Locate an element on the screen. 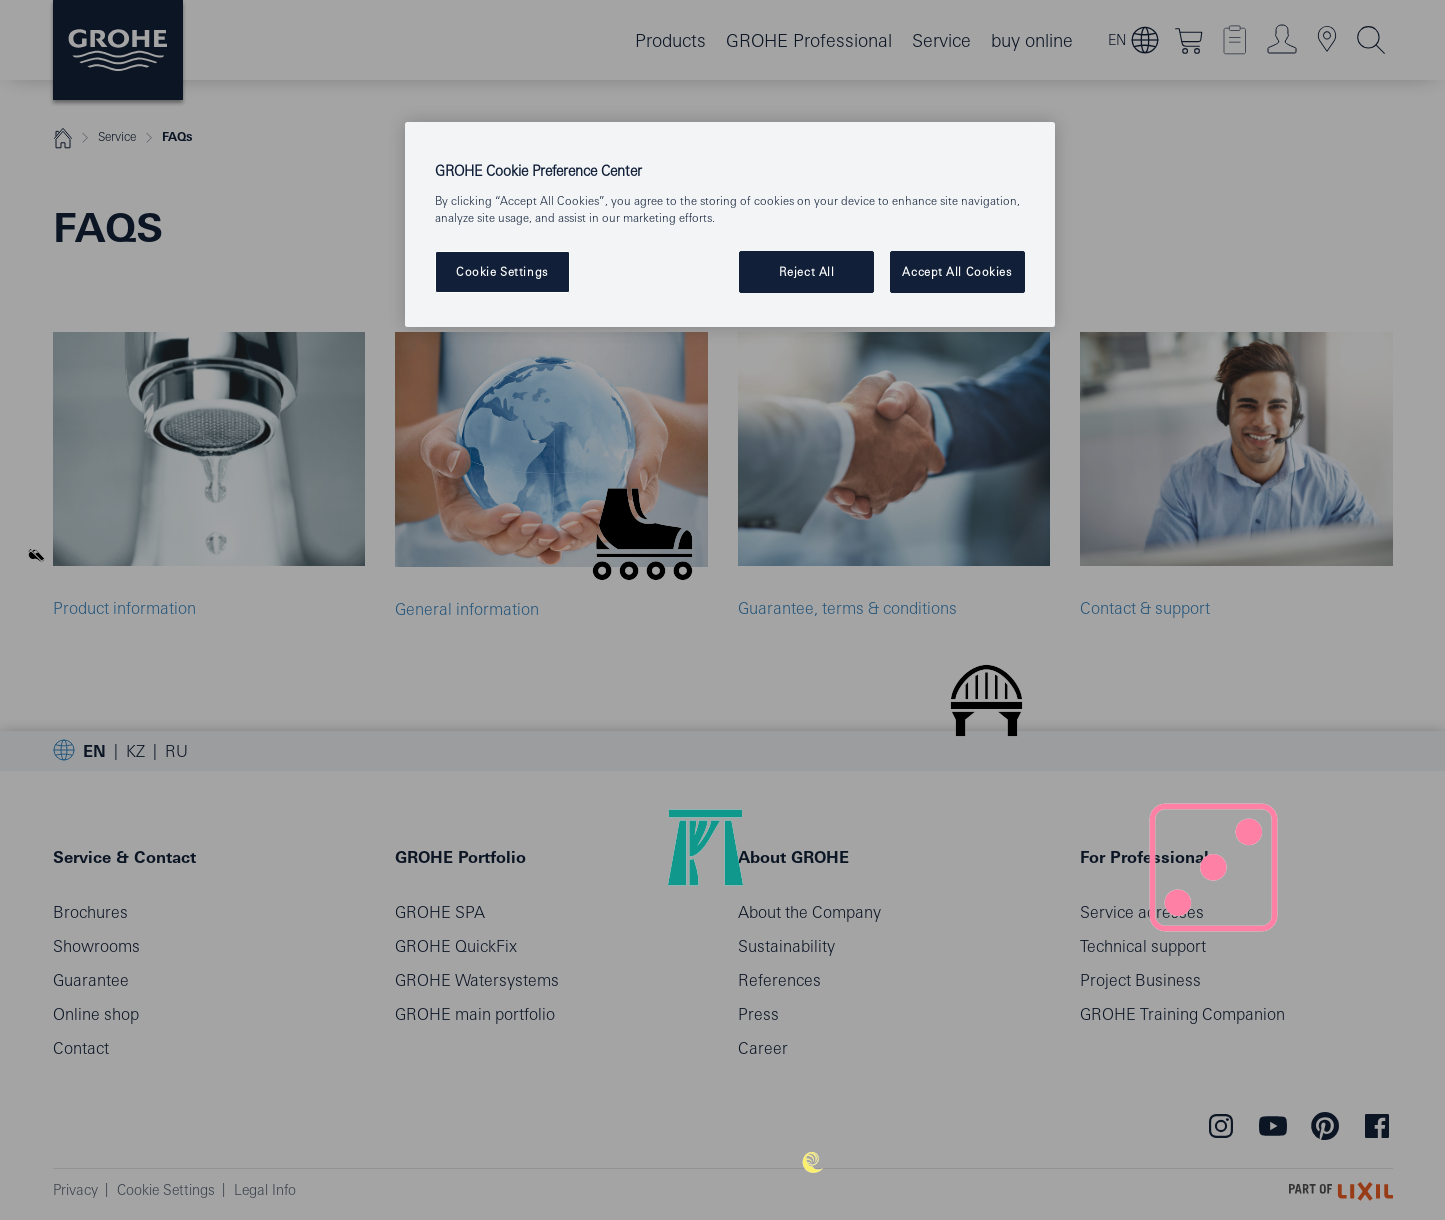 This screenshot has width=1445, height=1220. blow the whistle to report a violation is located at coordinates (36, 555).